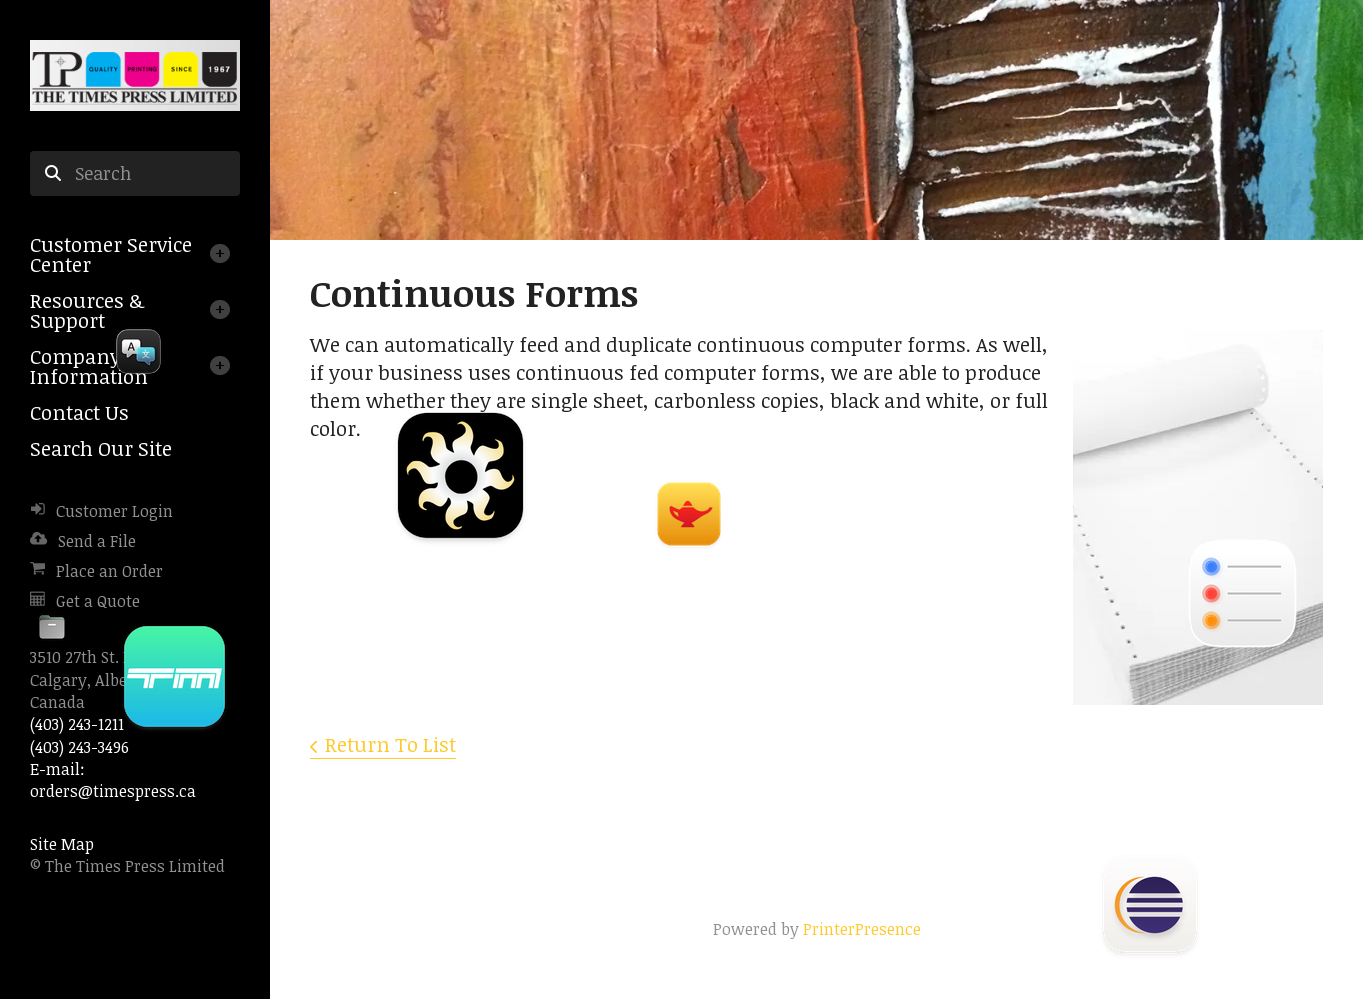 The width and height of the screenshot is (1363, 999). What do you see at coordinates (689, 514) in the screenshot?
I see `open geany text editor` at bounding box center [689, 514].